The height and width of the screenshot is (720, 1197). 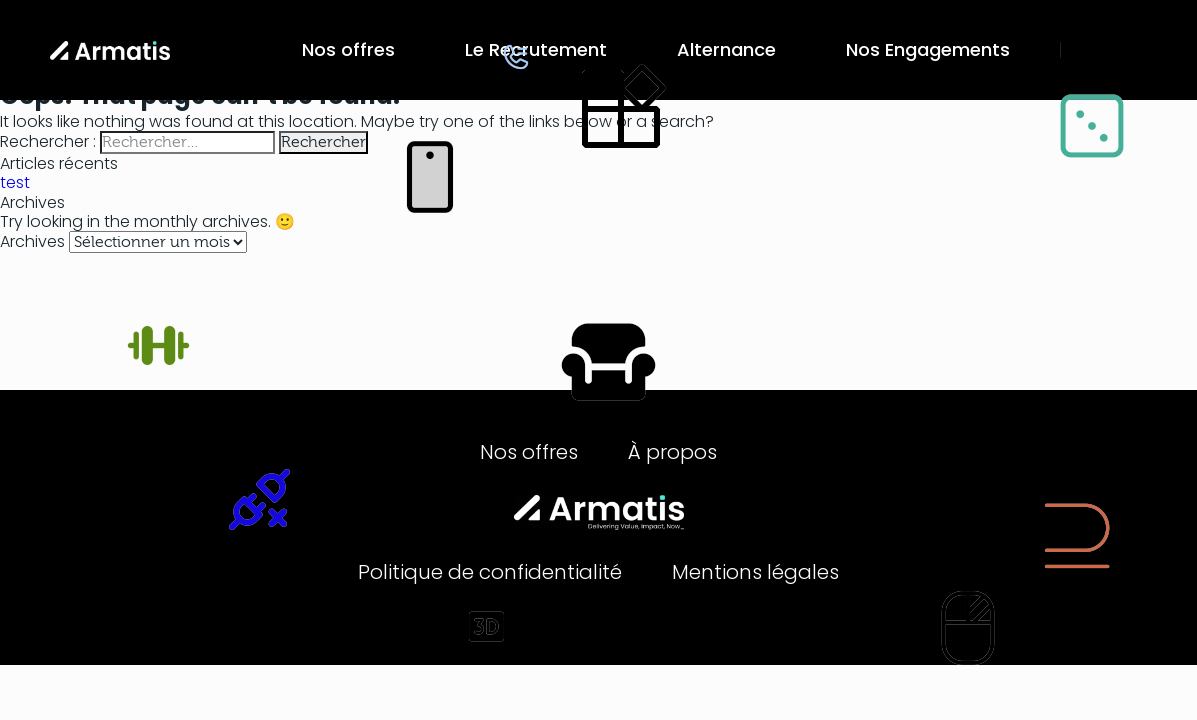 I want to click on browse and install extensions, so click(x=624, y=106).